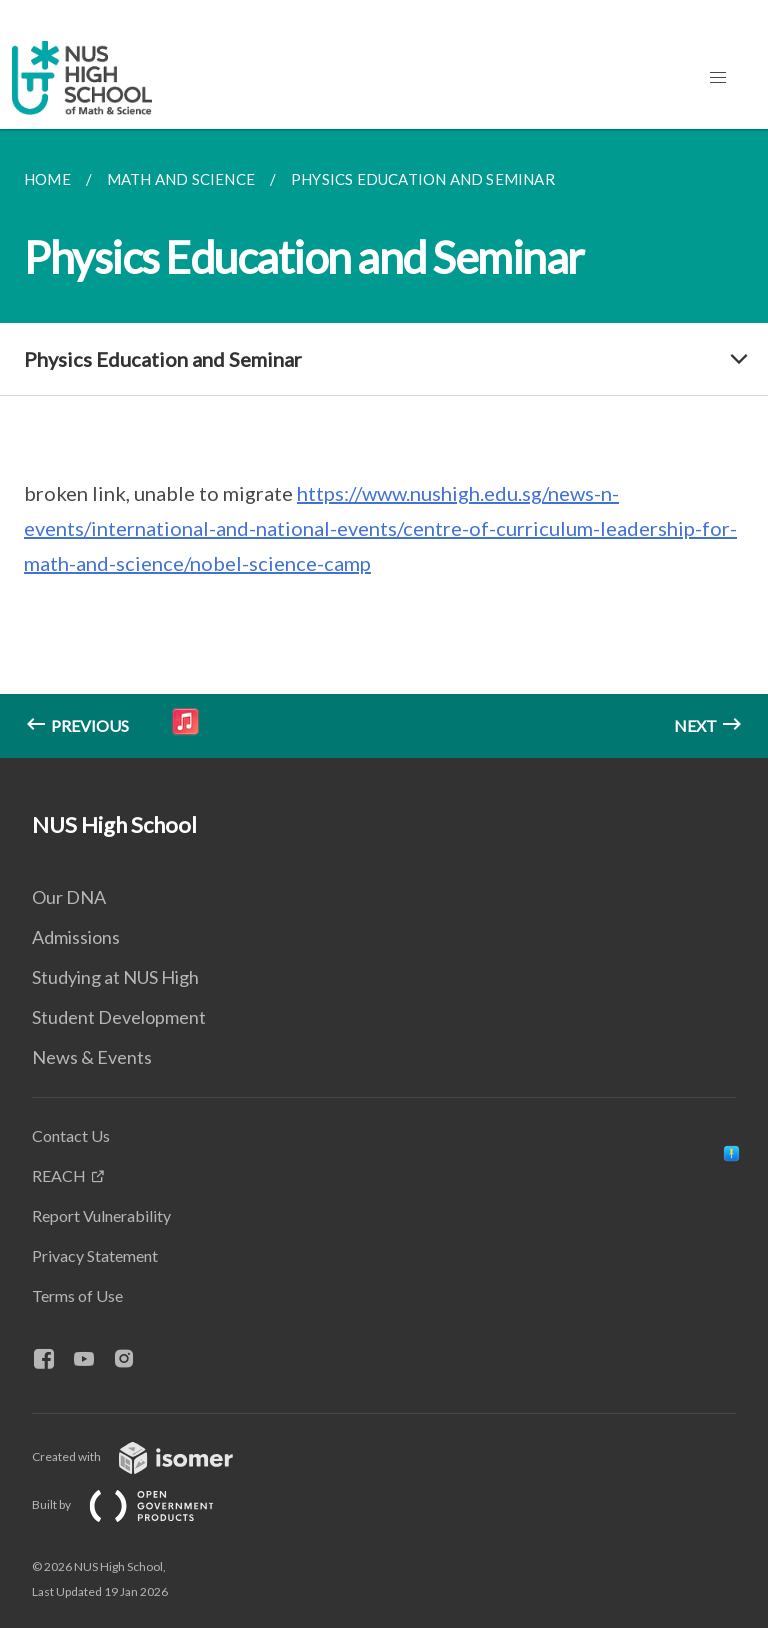 This screenshot has width=768, height=1628. I want to click on open pinapp for saving and organizing pins, so click(731, 1153).